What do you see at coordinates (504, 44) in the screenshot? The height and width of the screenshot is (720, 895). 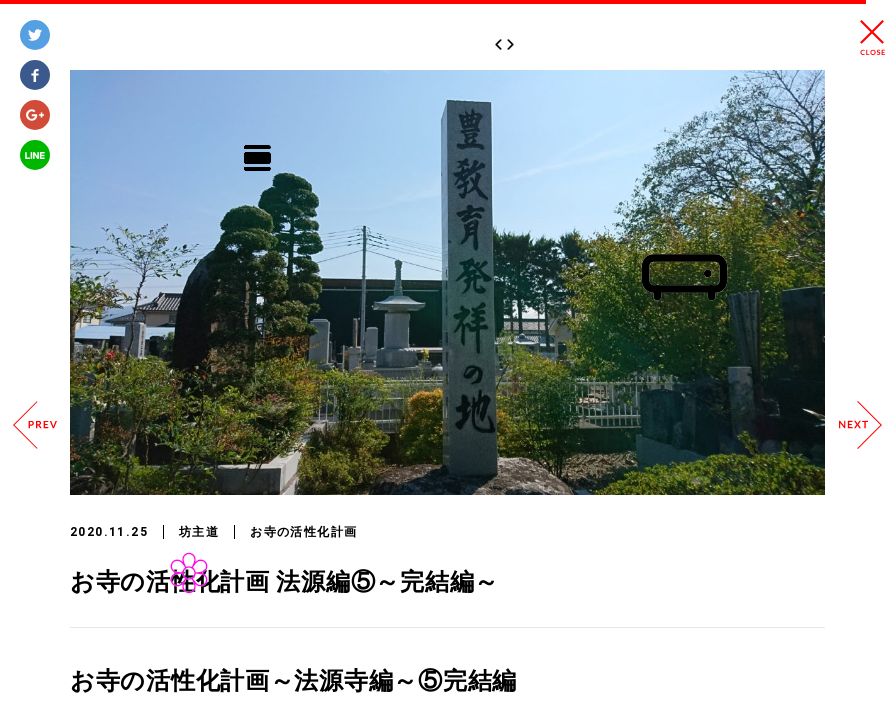 I see `view or edit source code` at bounding box center [504, 44].